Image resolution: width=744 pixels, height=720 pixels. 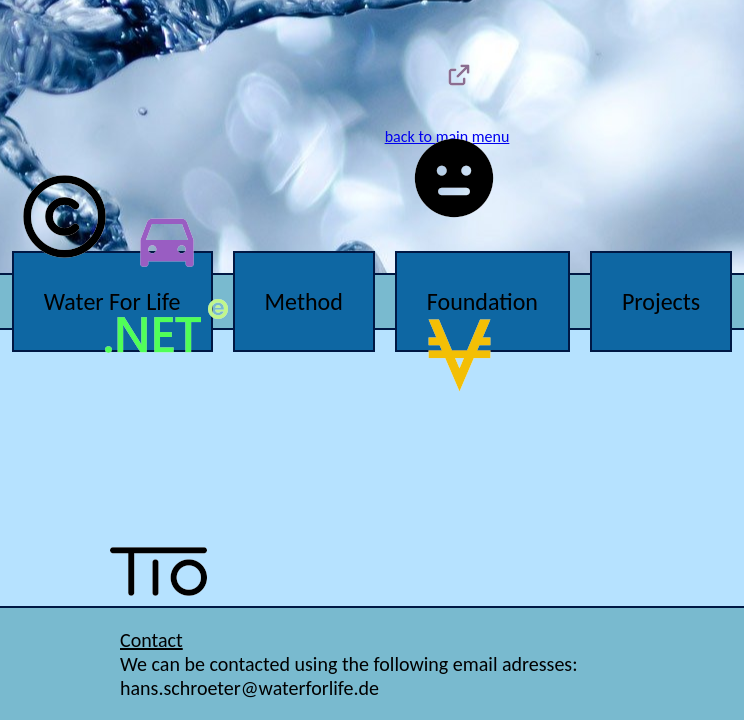 What do you see at coordinates (64, 216) in the screenshot?
I see `indicates copyrighted content` at bounding box center [64, 216].